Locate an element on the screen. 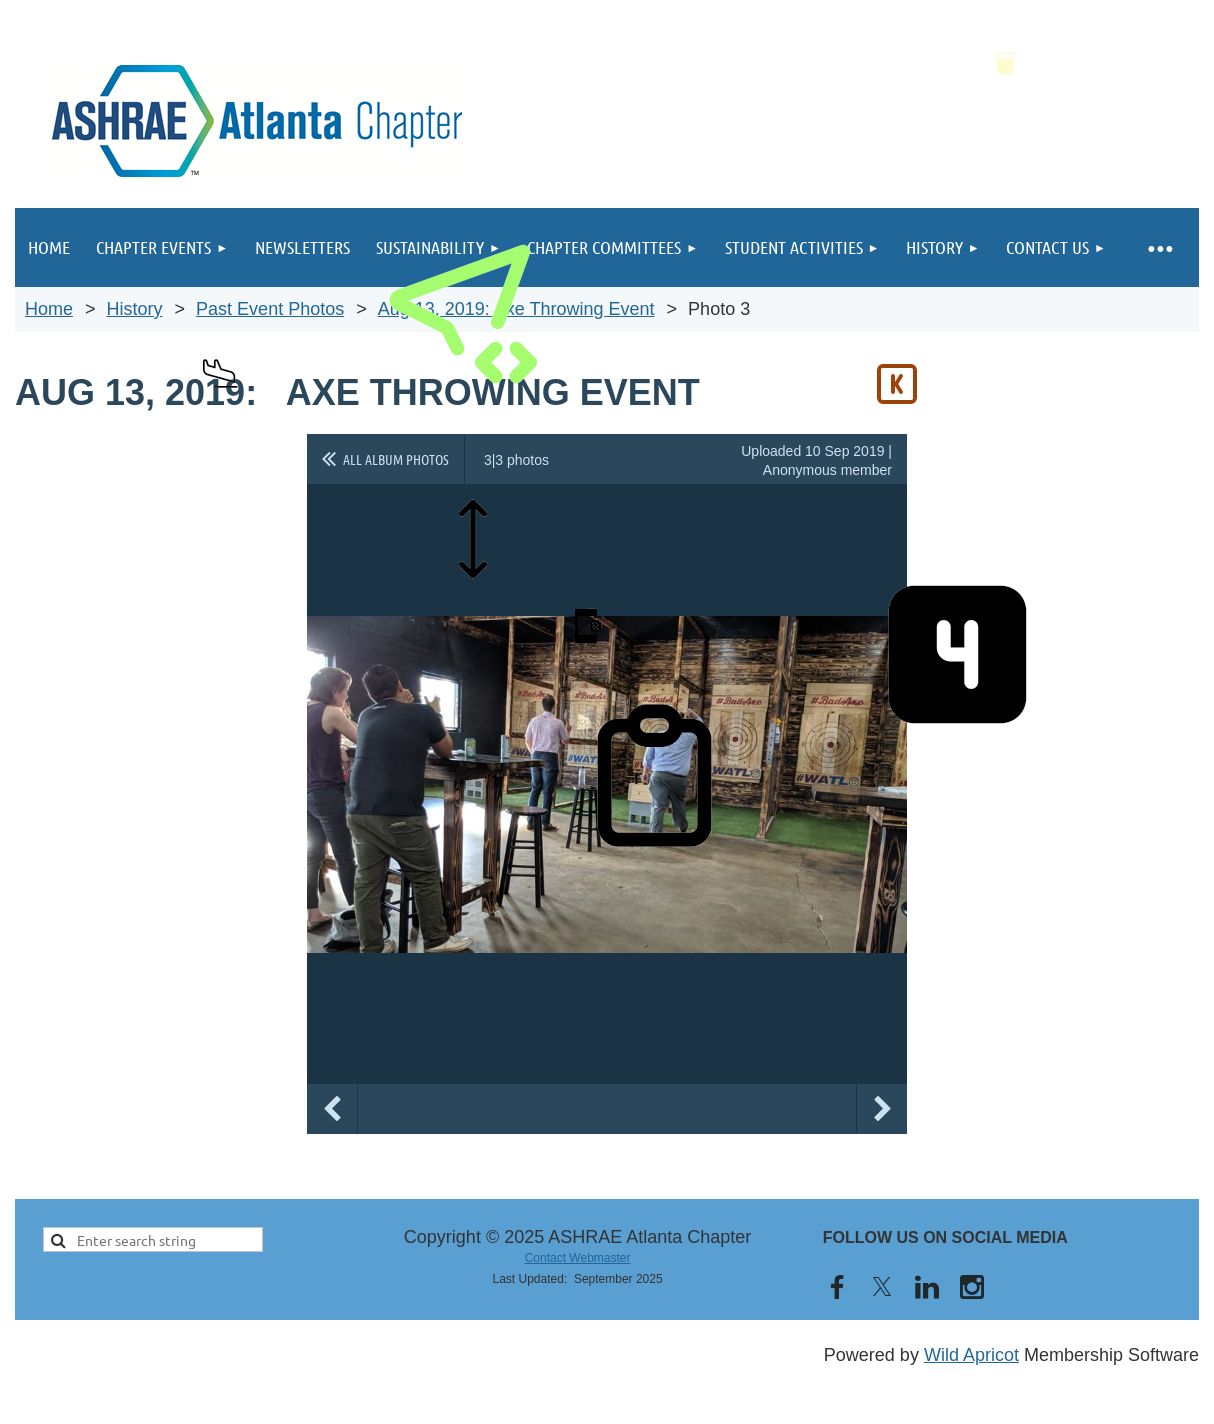 The image size is (1214, 1424). block or restrict an app is located at coordinates (586, 626).